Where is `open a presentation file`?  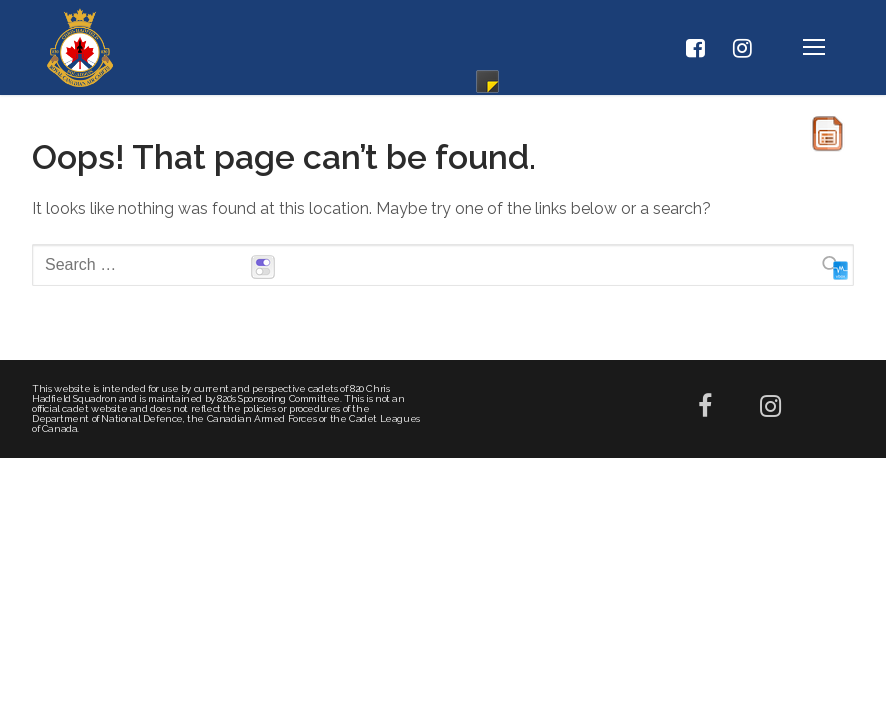
open a presentation file is located at coordinates (827, 133).